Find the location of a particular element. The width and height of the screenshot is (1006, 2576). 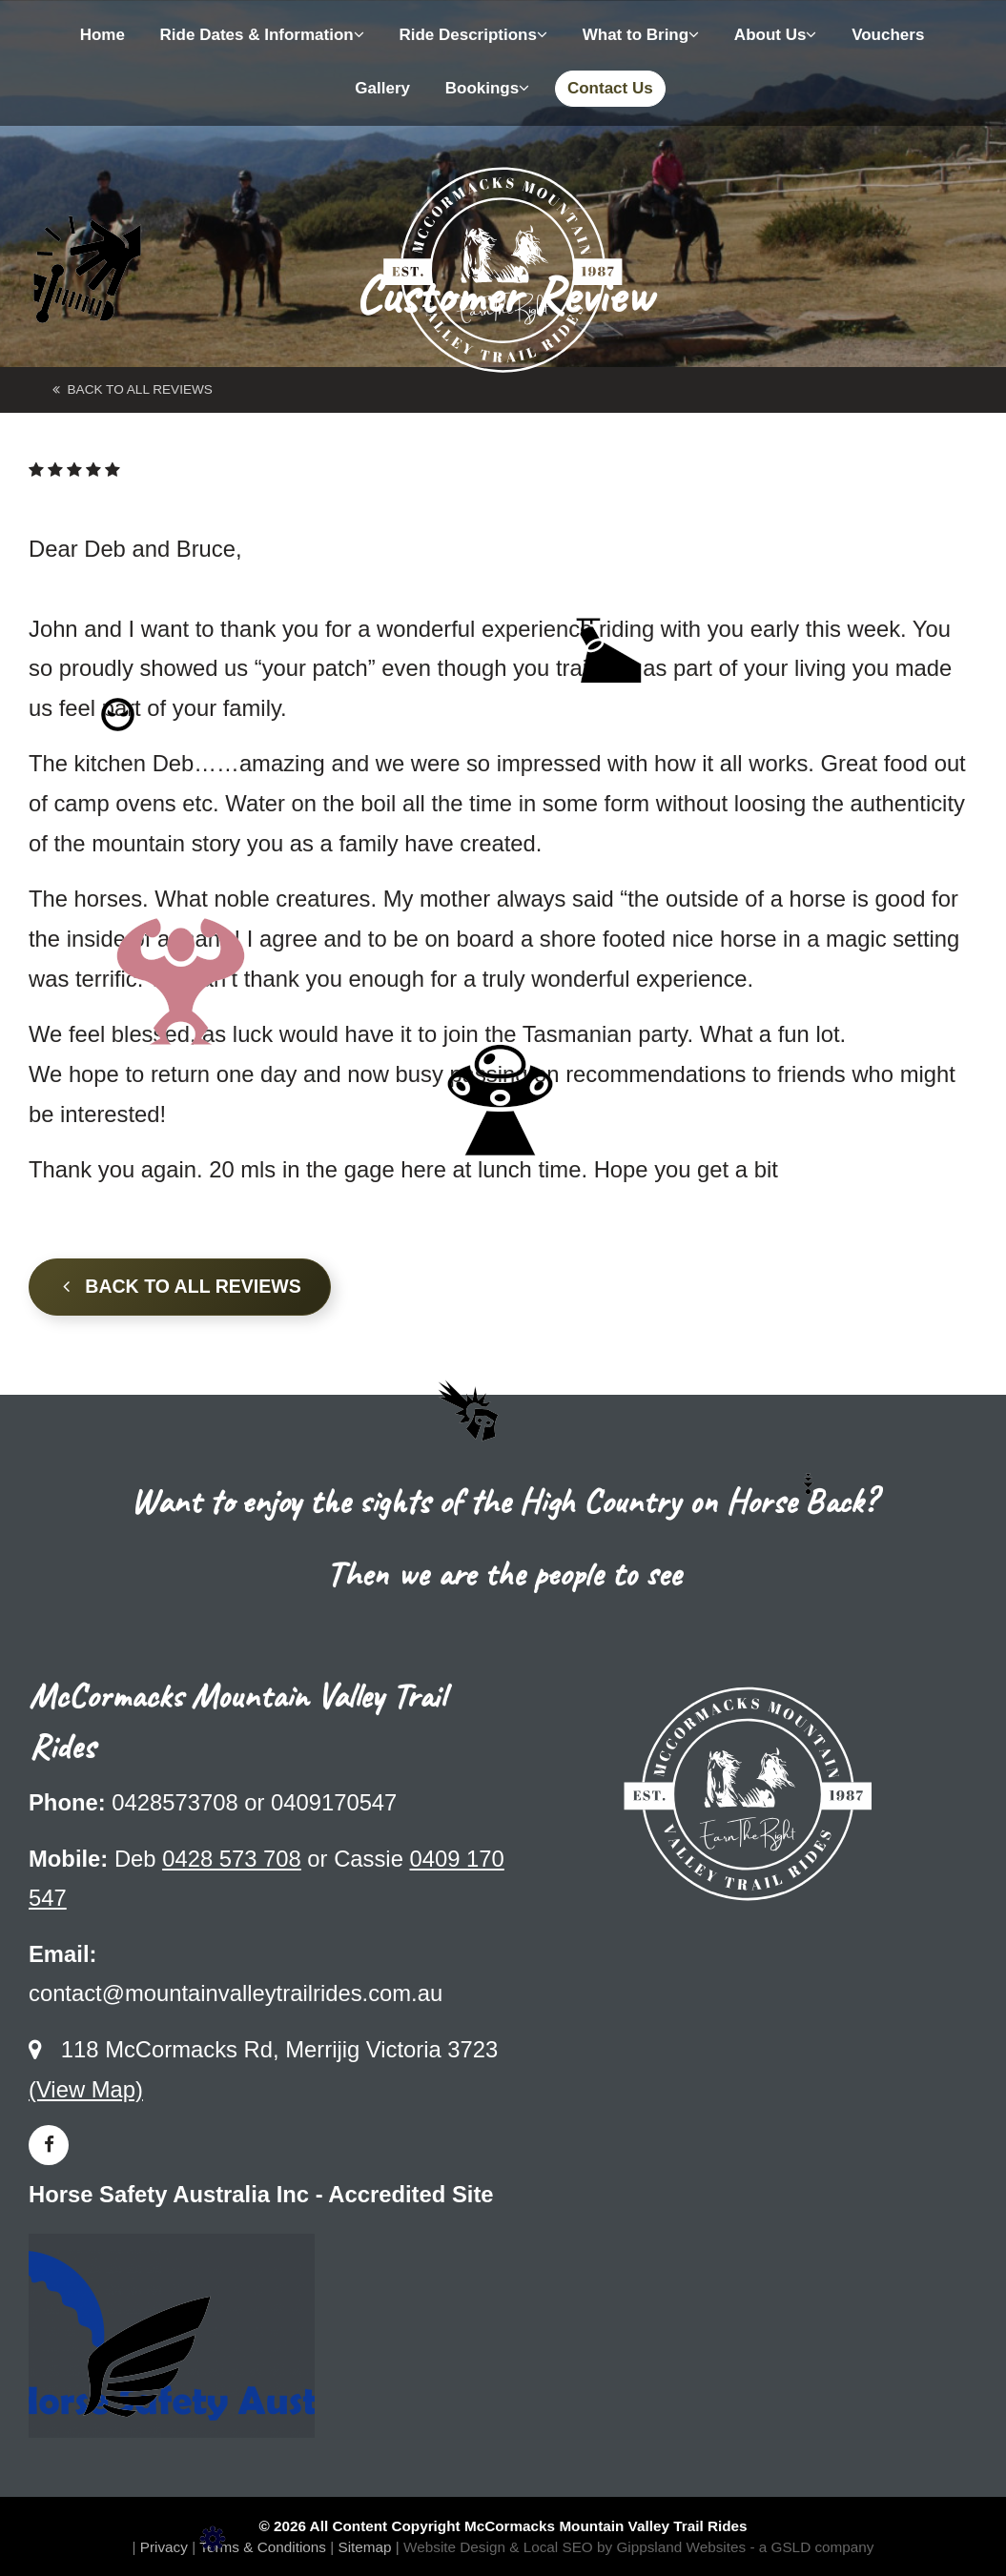

indicates critical hit or headshot damage is located at coordinates (468, 1410).